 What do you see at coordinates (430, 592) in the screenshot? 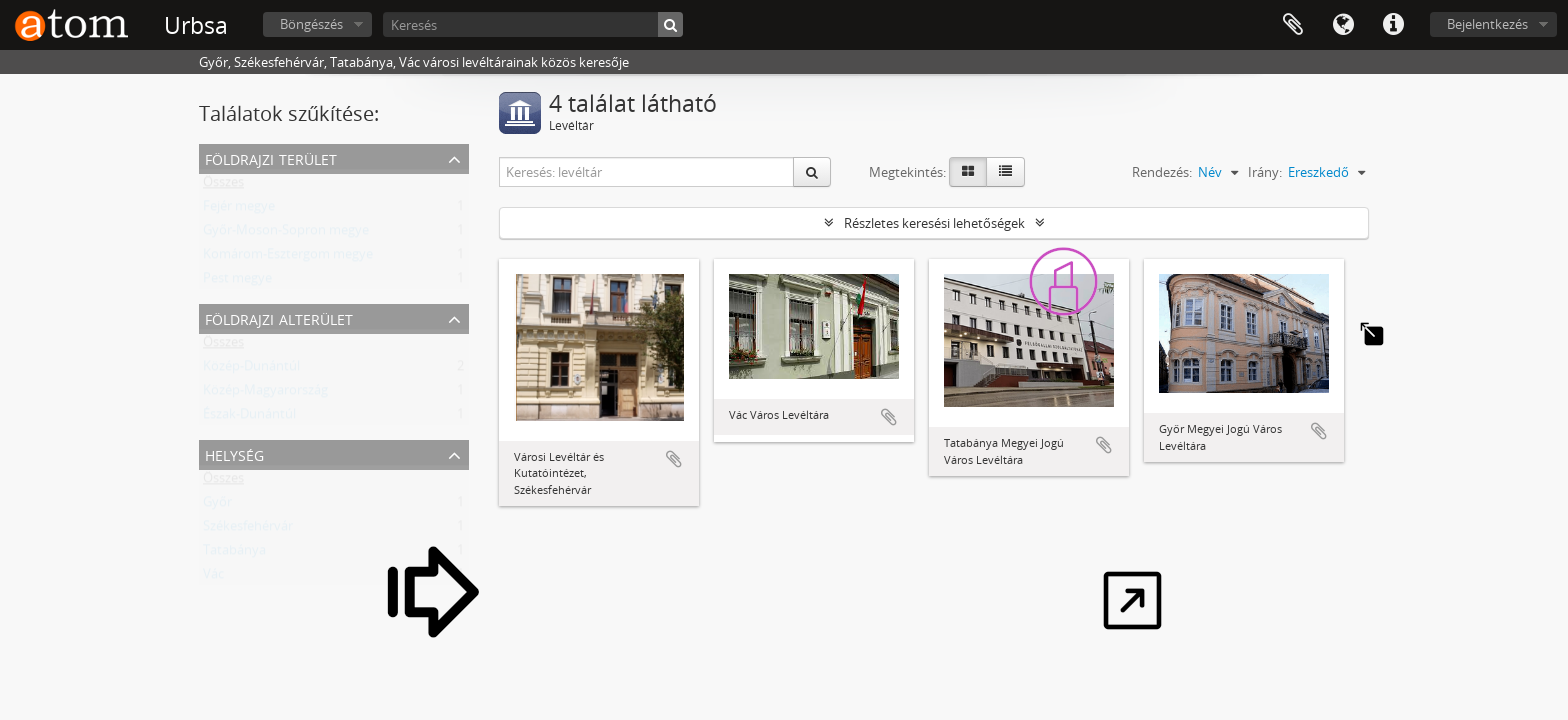
I see `move forward or proceed to next step` at bounding box center [430, 592].